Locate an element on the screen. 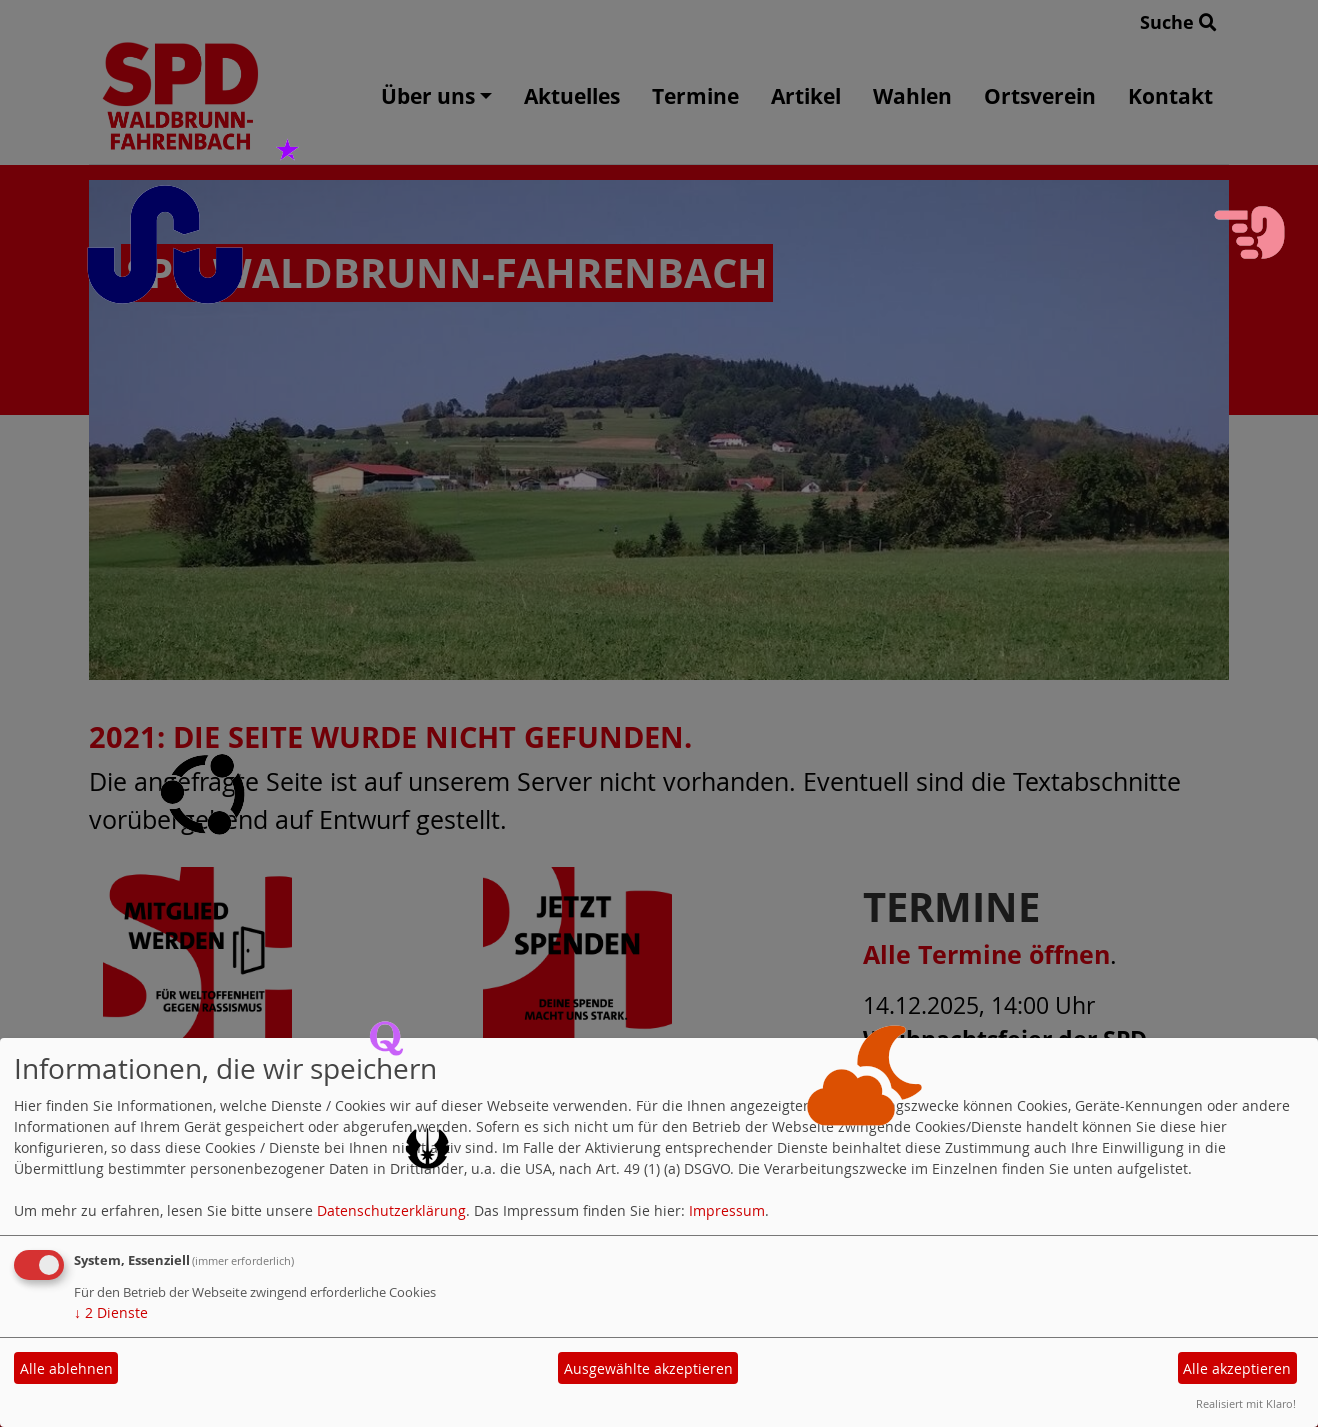  stumbleupon logo is located at coordinates (166, 244).